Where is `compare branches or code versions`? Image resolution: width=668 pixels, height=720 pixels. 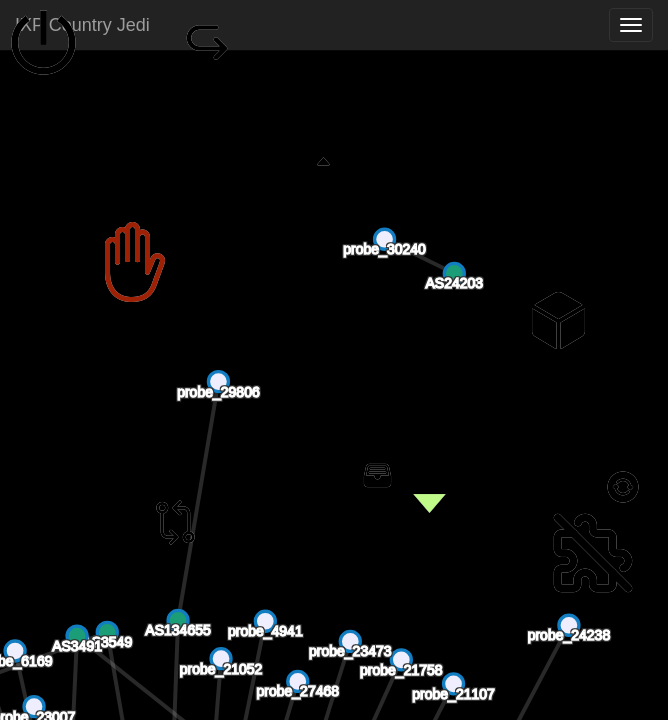 compare branches or code versions is located at coordinates (175, 522).